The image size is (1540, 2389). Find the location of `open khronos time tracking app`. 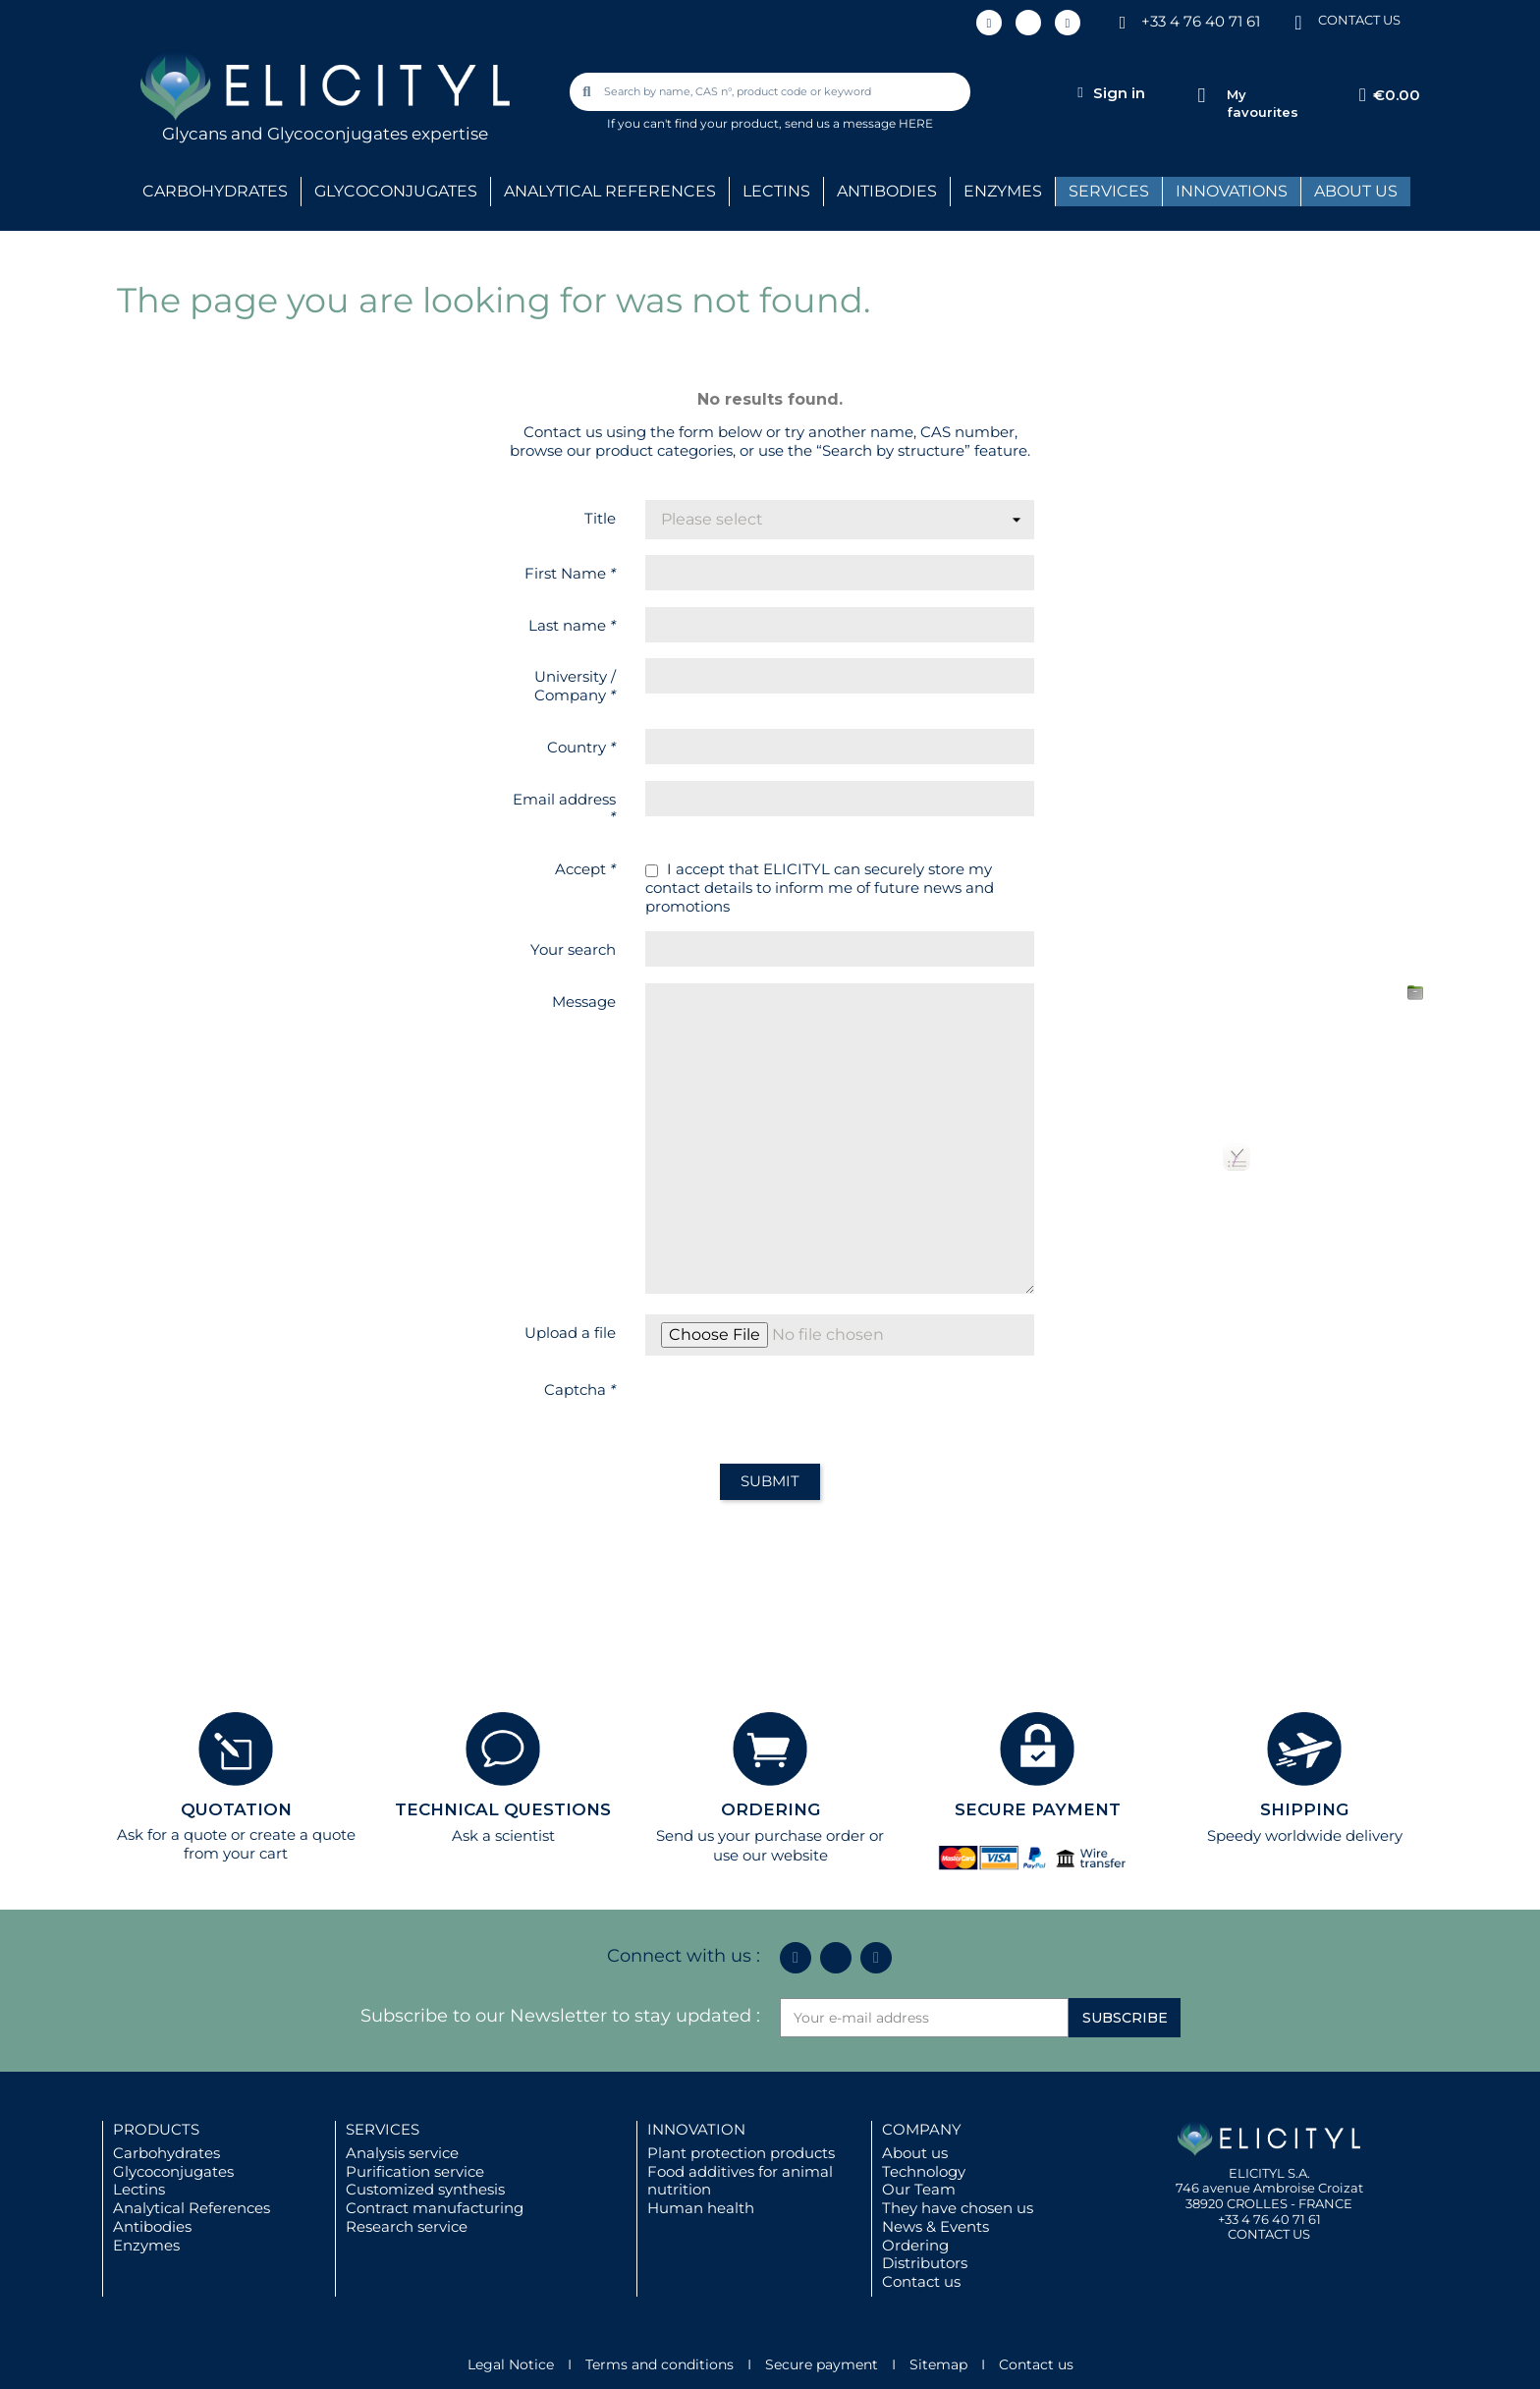

open khronos time tracking app is located at coordinates (1237, 1157).